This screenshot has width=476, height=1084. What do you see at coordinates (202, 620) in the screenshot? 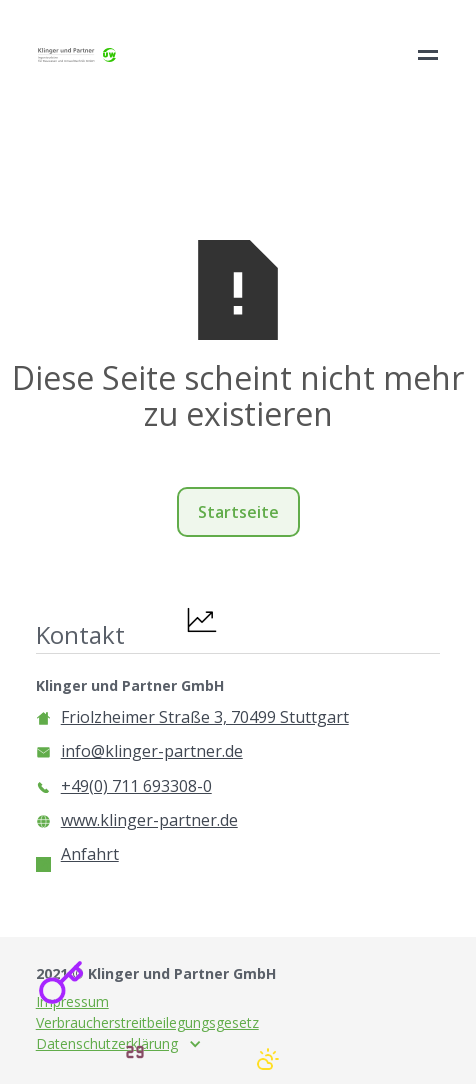
I see `view analytics or performance trends` at bounding box center [202, 620].